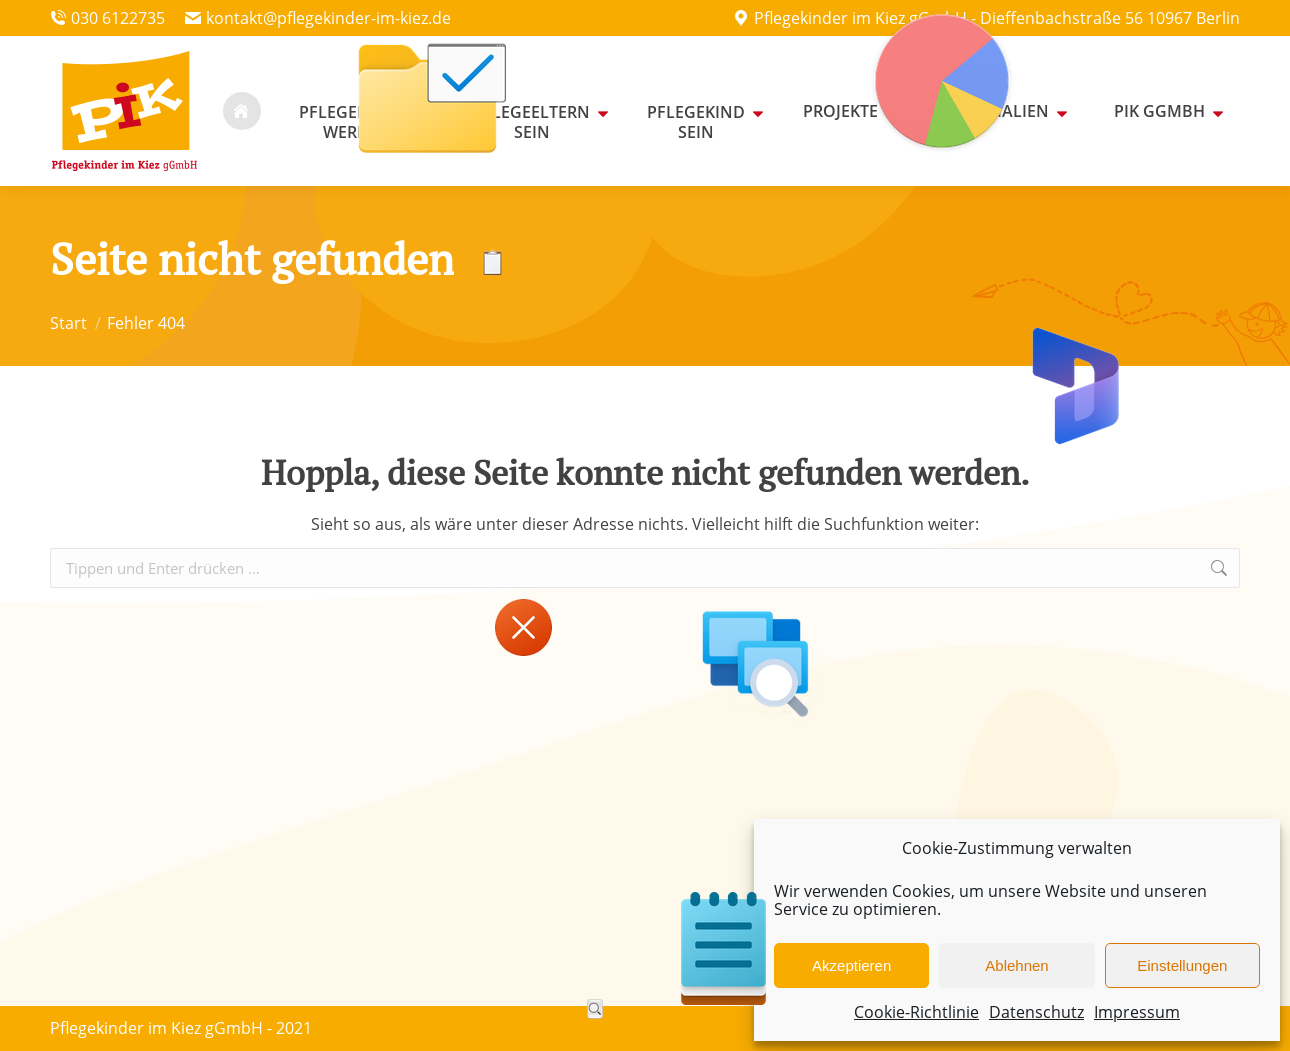 Image resolution: width=1290 pixels, height=1051 pixels. Describe the element at coordinates (1077, 386) in the screenshot. I see `open Microsoft Dynamics app` at that location.